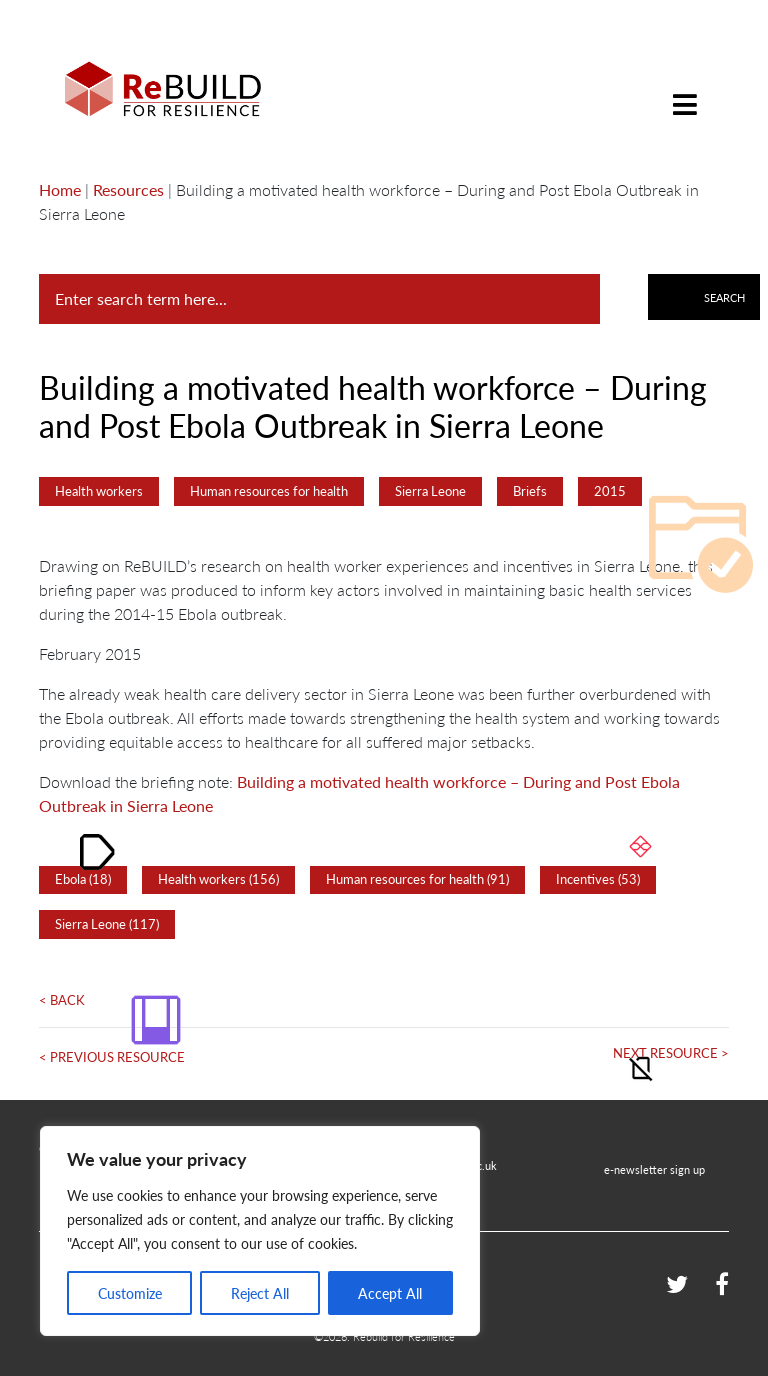  Describe the element at coordinates (641, 1068) in the screenshot. I see `no sim card detected` at that location.